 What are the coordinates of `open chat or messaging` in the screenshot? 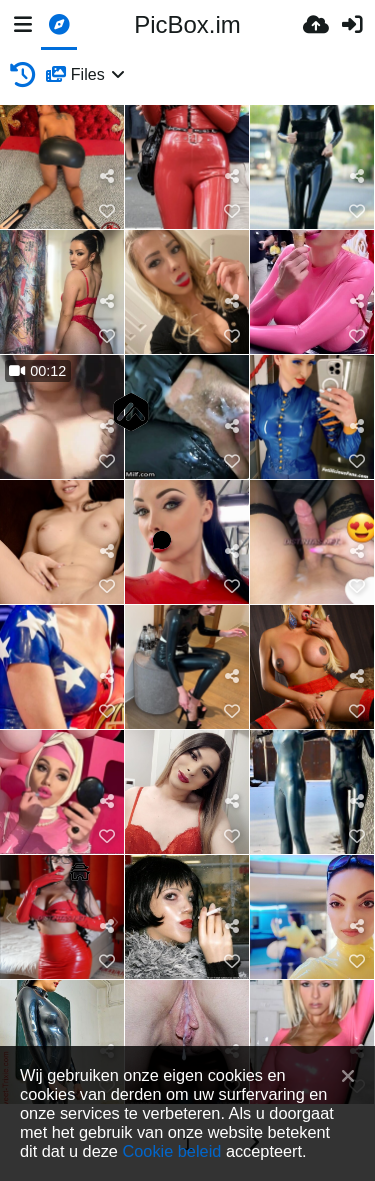 It's located at (162, 540).